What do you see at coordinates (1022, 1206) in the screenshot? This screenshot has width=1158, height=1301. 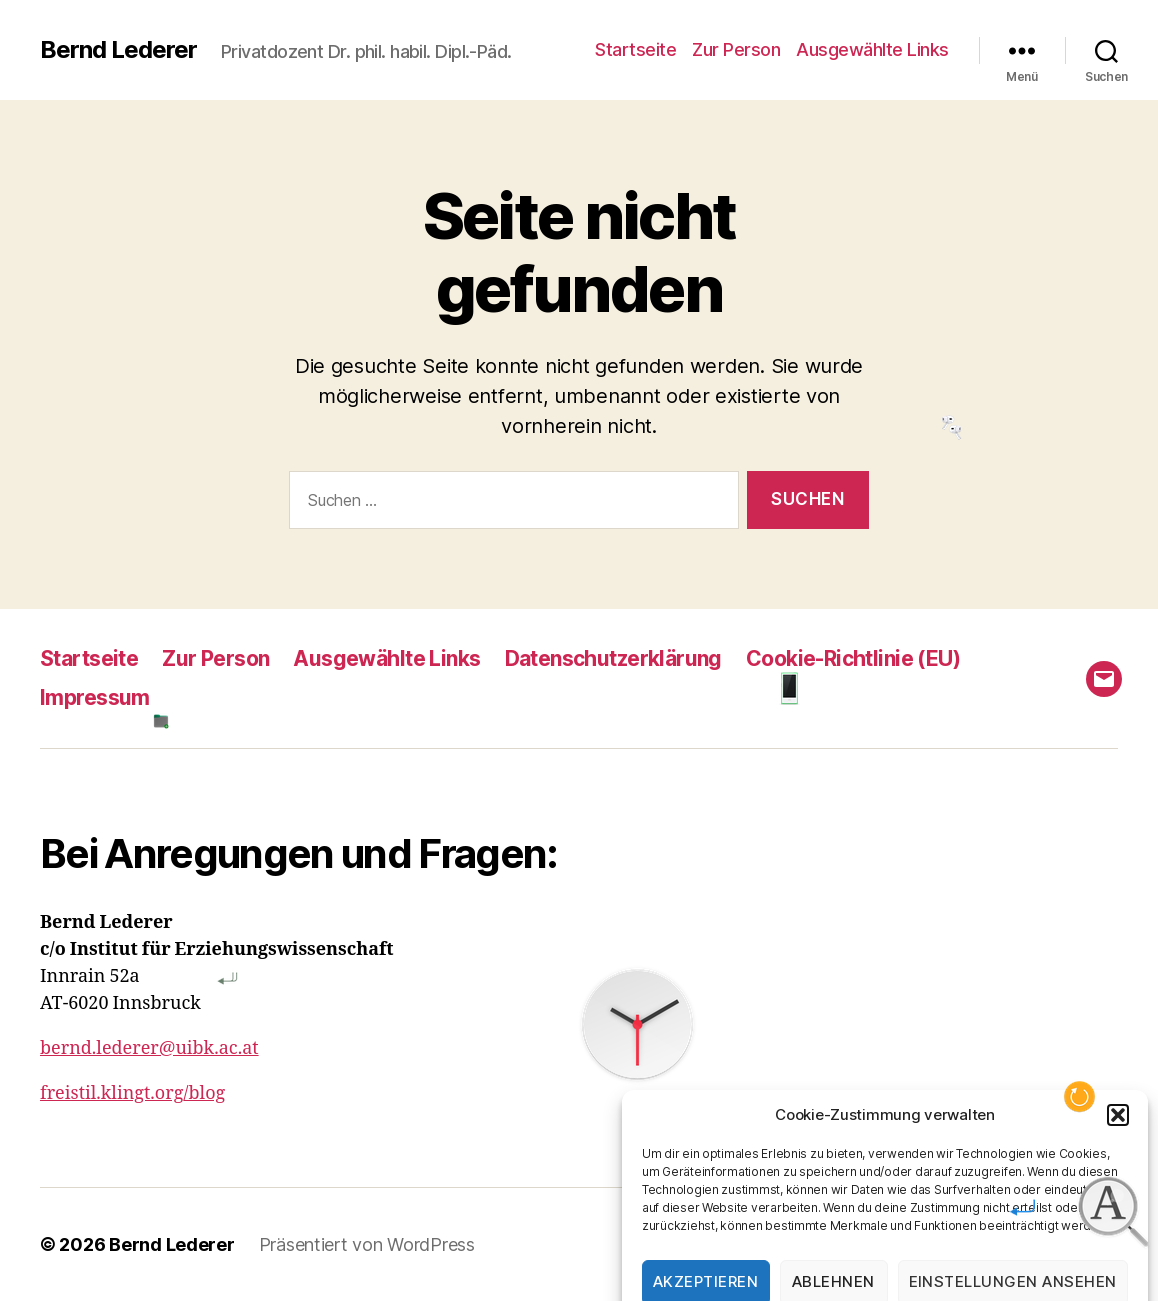 I see `reply to an email message` at bounding box center [1022, 1206].